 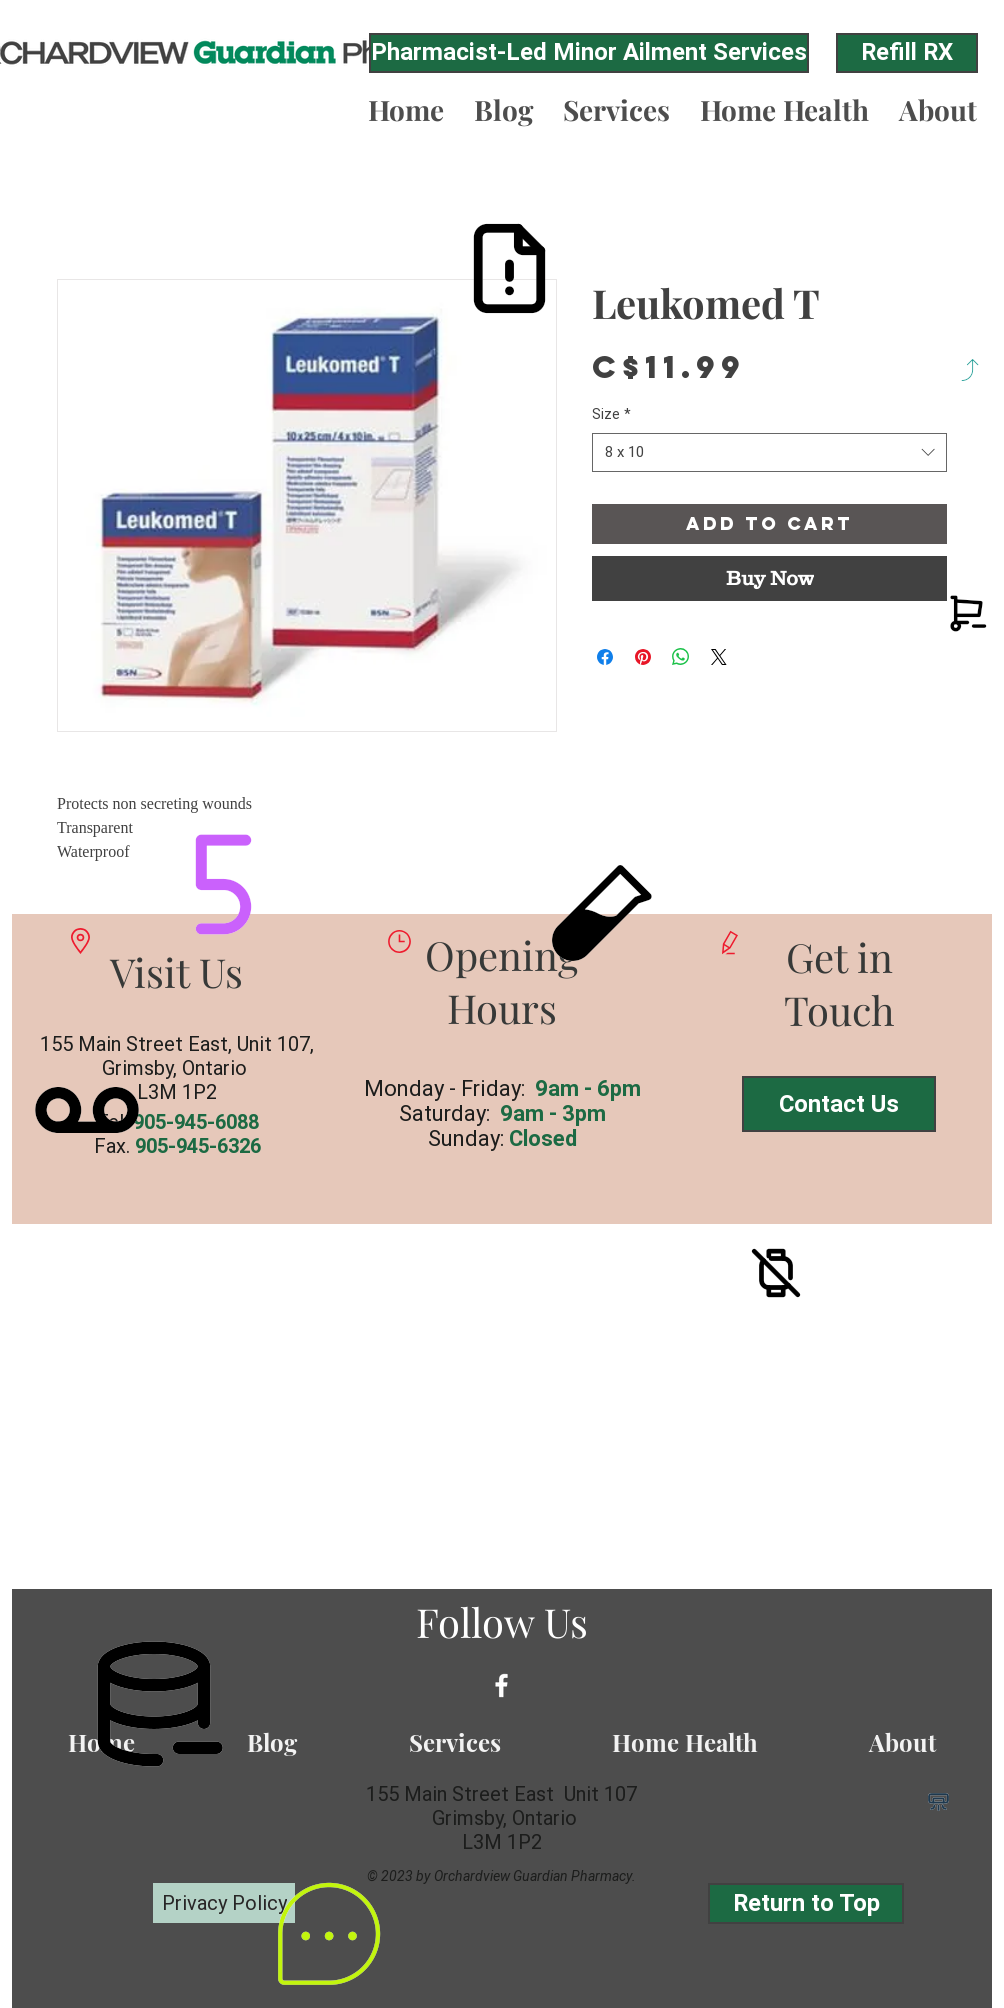 What do you see at coordinates (154, 1704) in the screenshot?
I see `remove a database or data source` at bounding box center [154, 1704].